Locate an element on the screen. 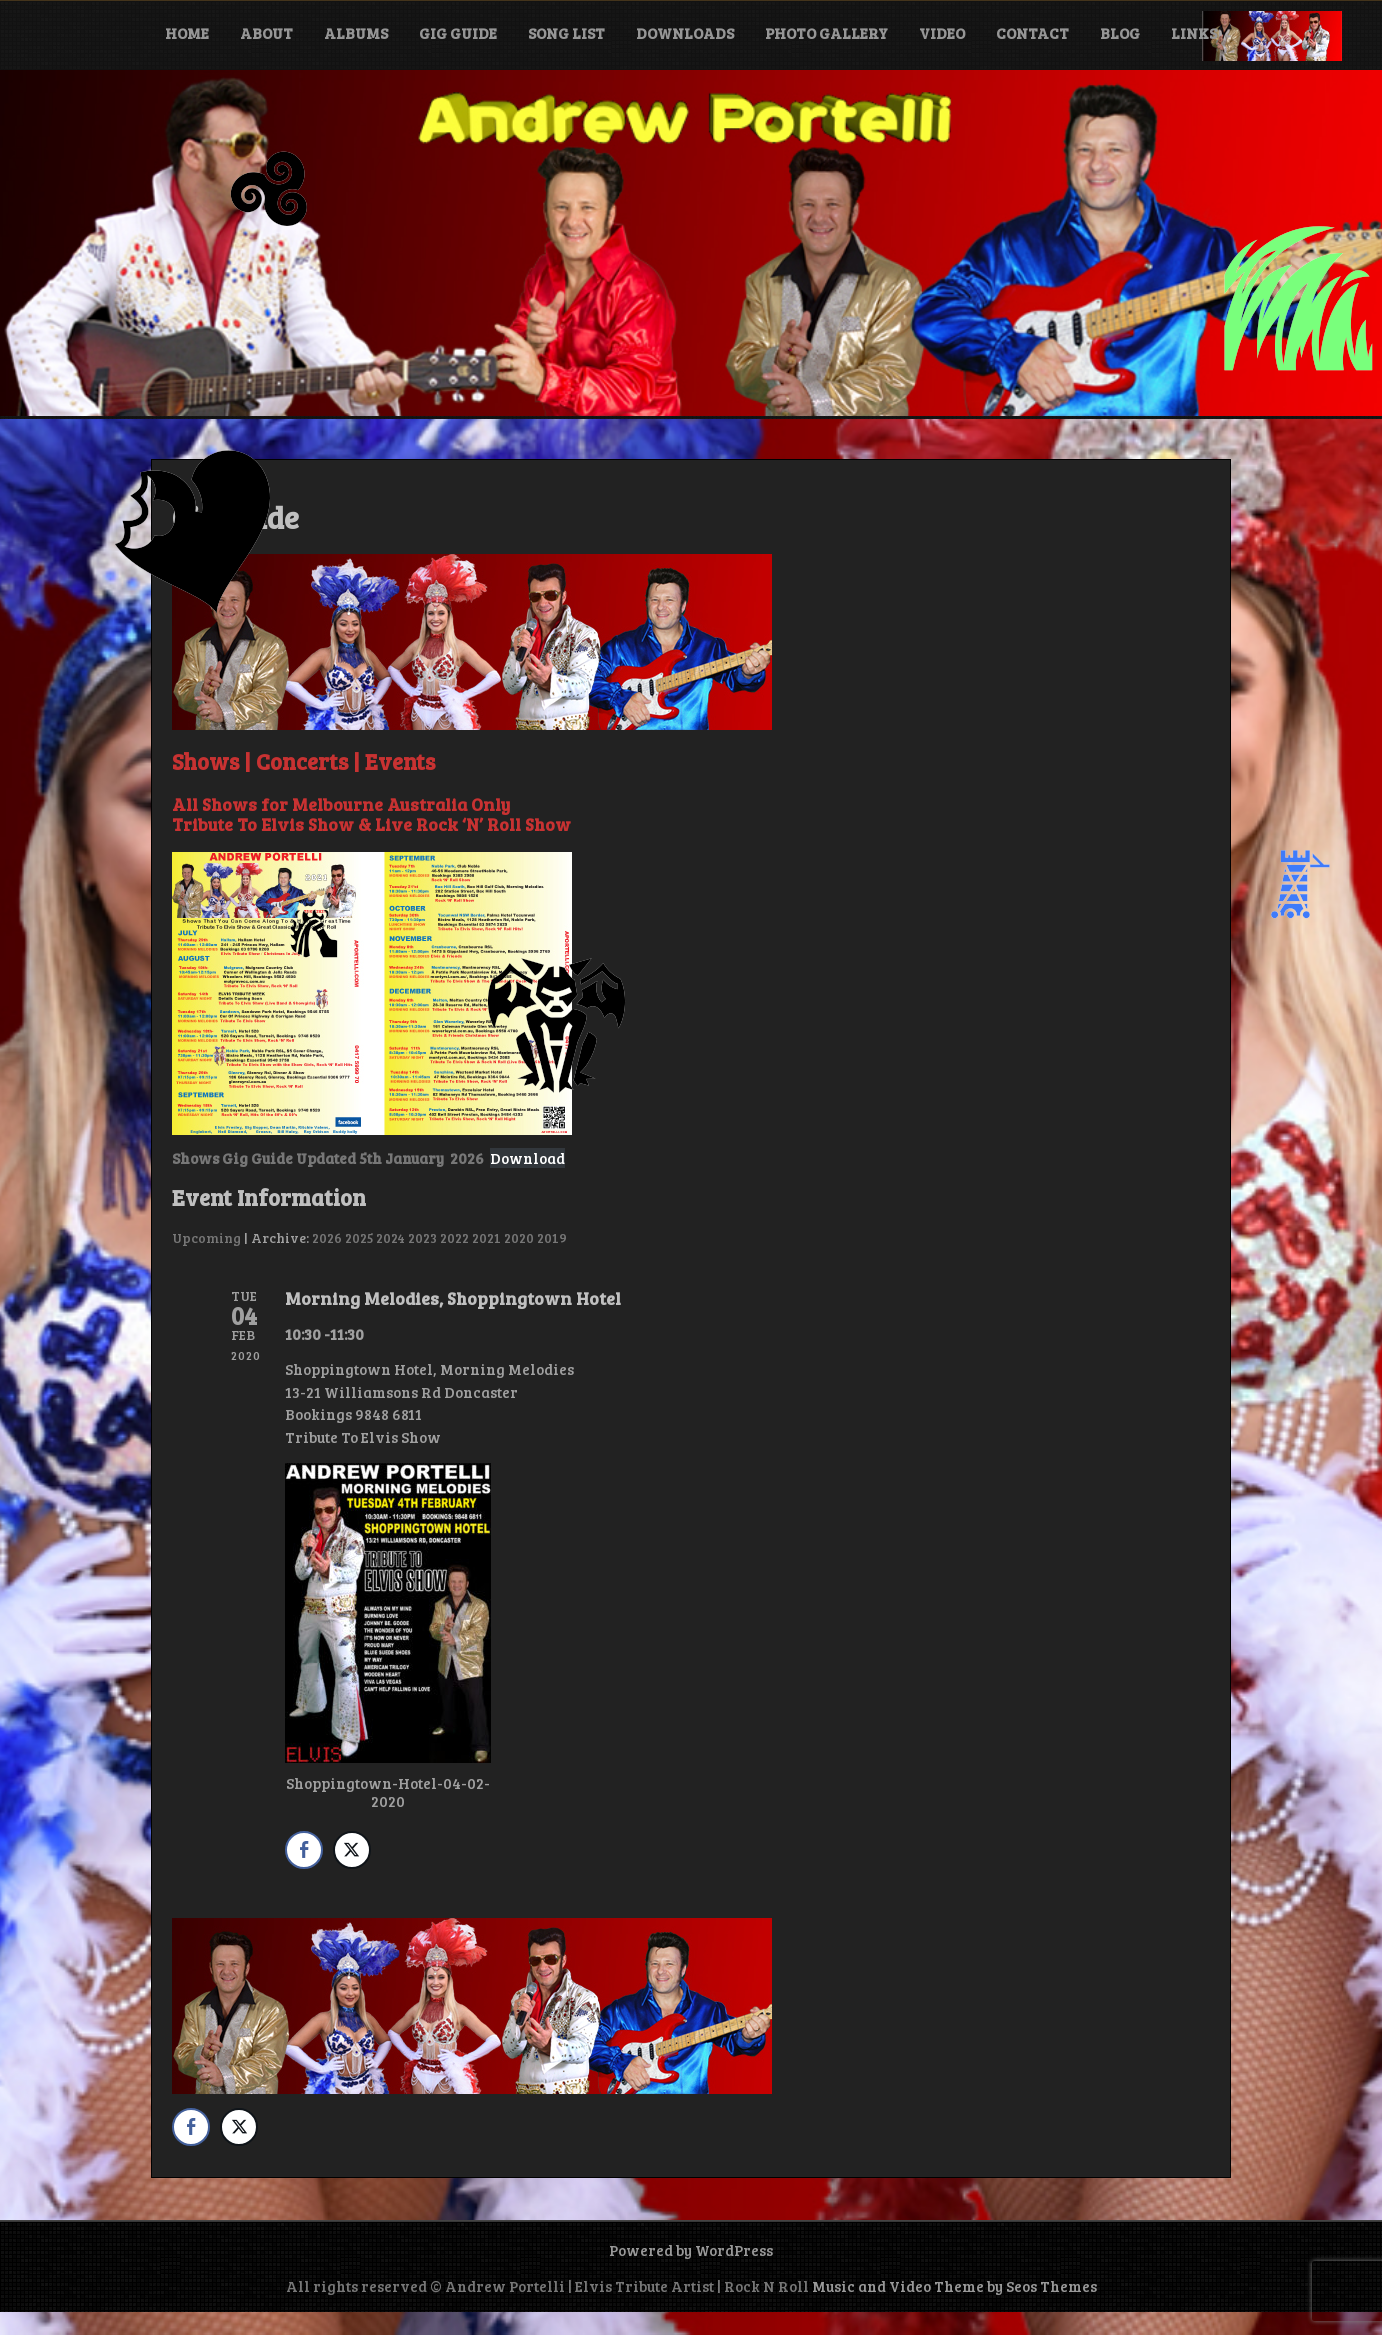 The image size is (1382, 2335). activate fire wave attack or ability is located at coordinates (1297, 296).